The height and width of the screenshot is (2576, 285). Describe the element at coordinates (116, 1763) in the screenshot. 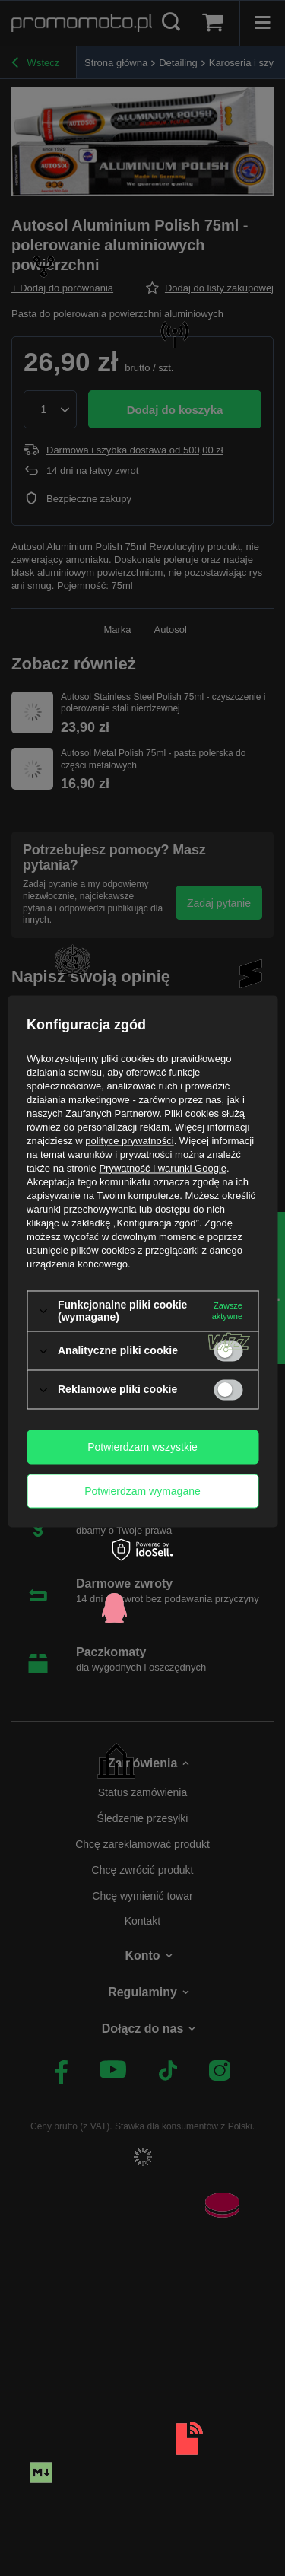

I see `access education or school-related features` at that location.